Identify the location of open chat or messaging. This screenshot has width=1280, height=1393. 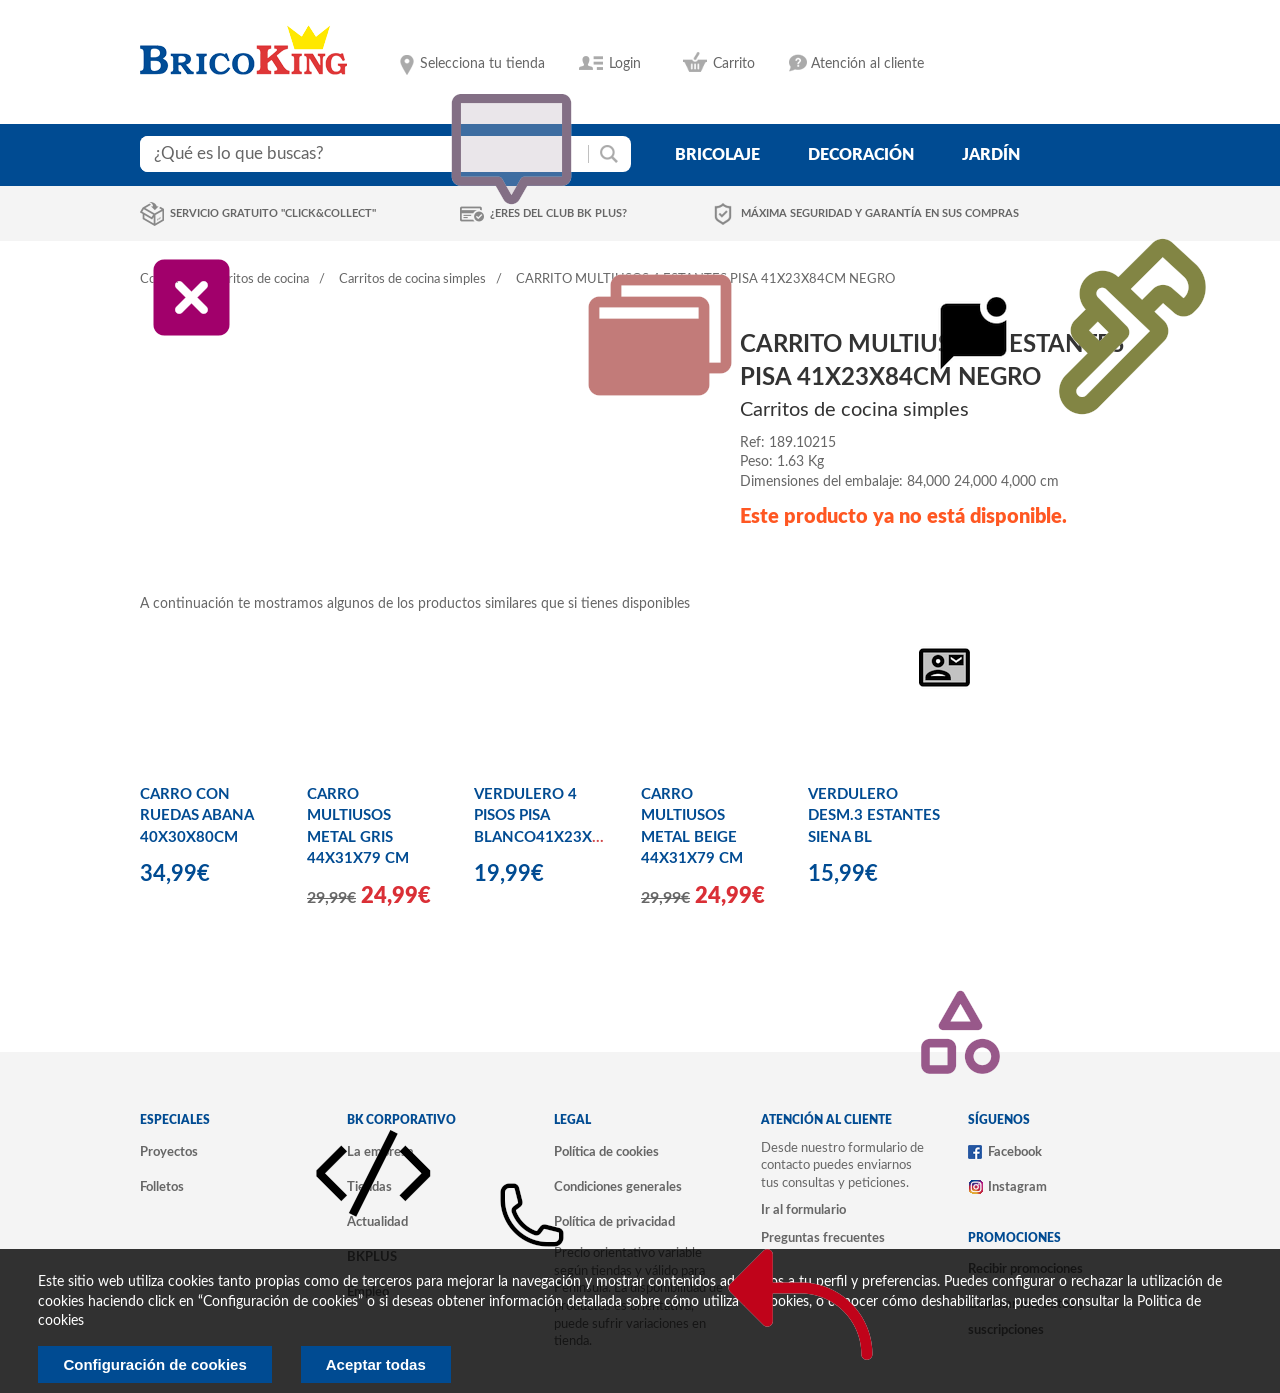
(511, 144).